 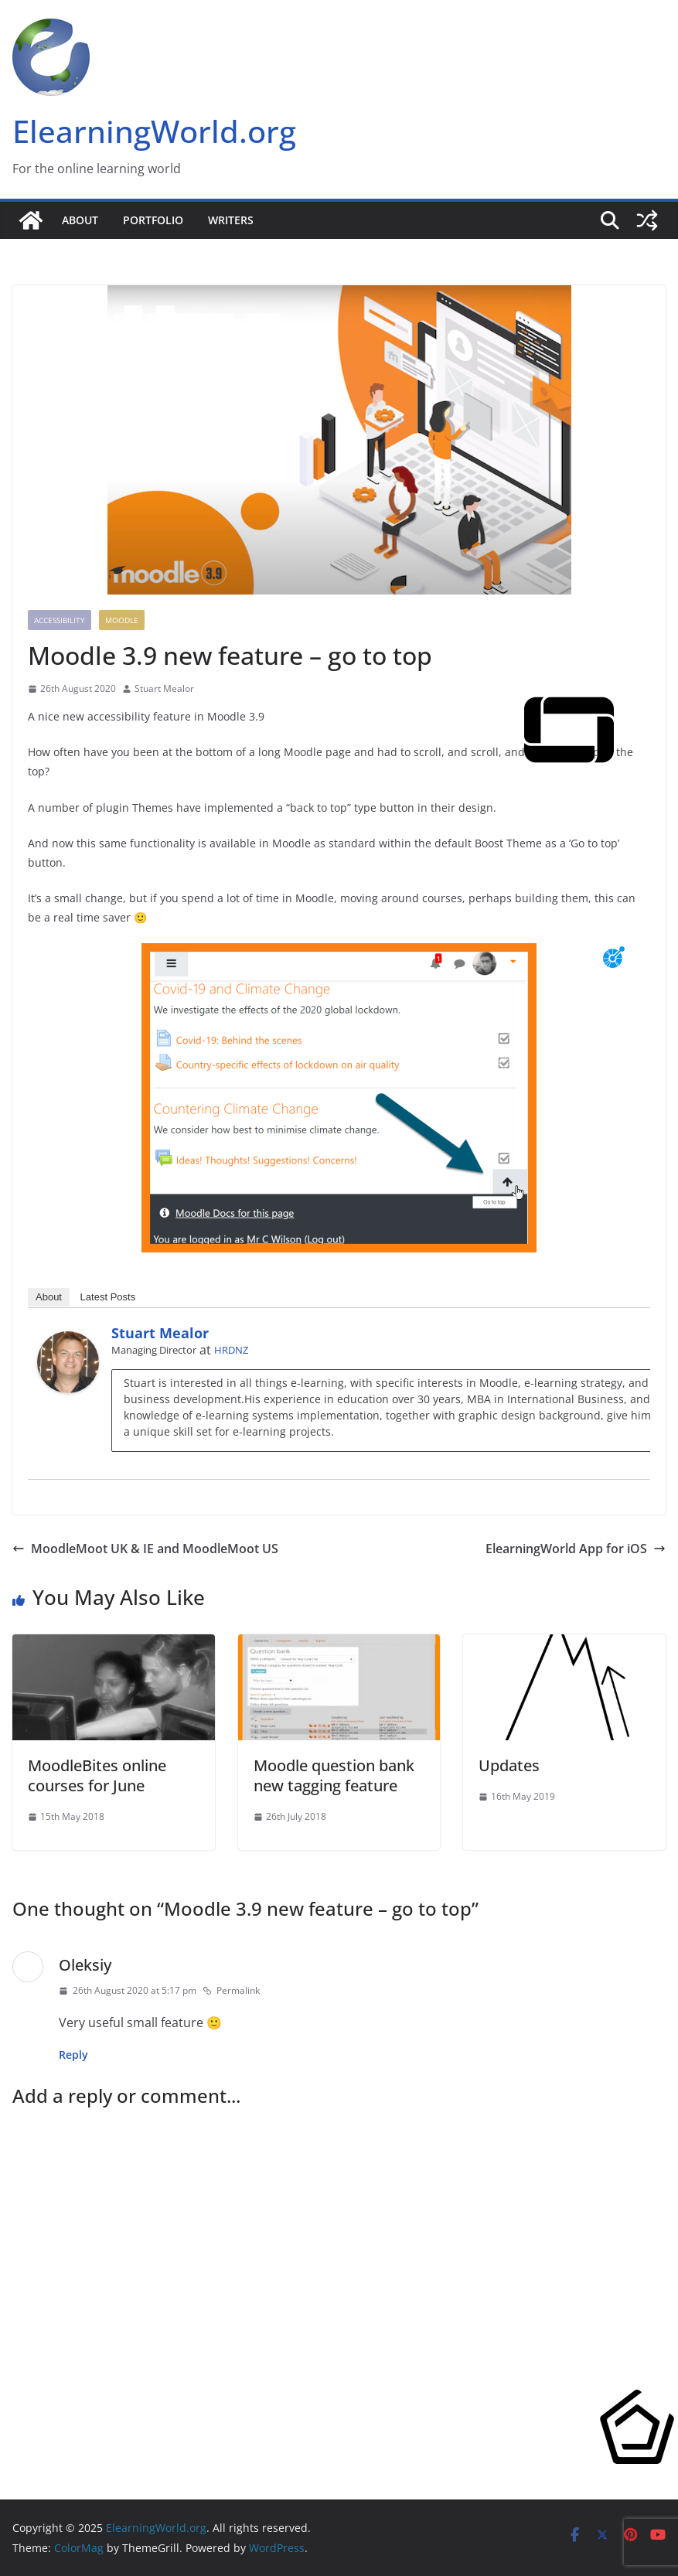 I want to click on open google tv app, so click(x=569, y=730).